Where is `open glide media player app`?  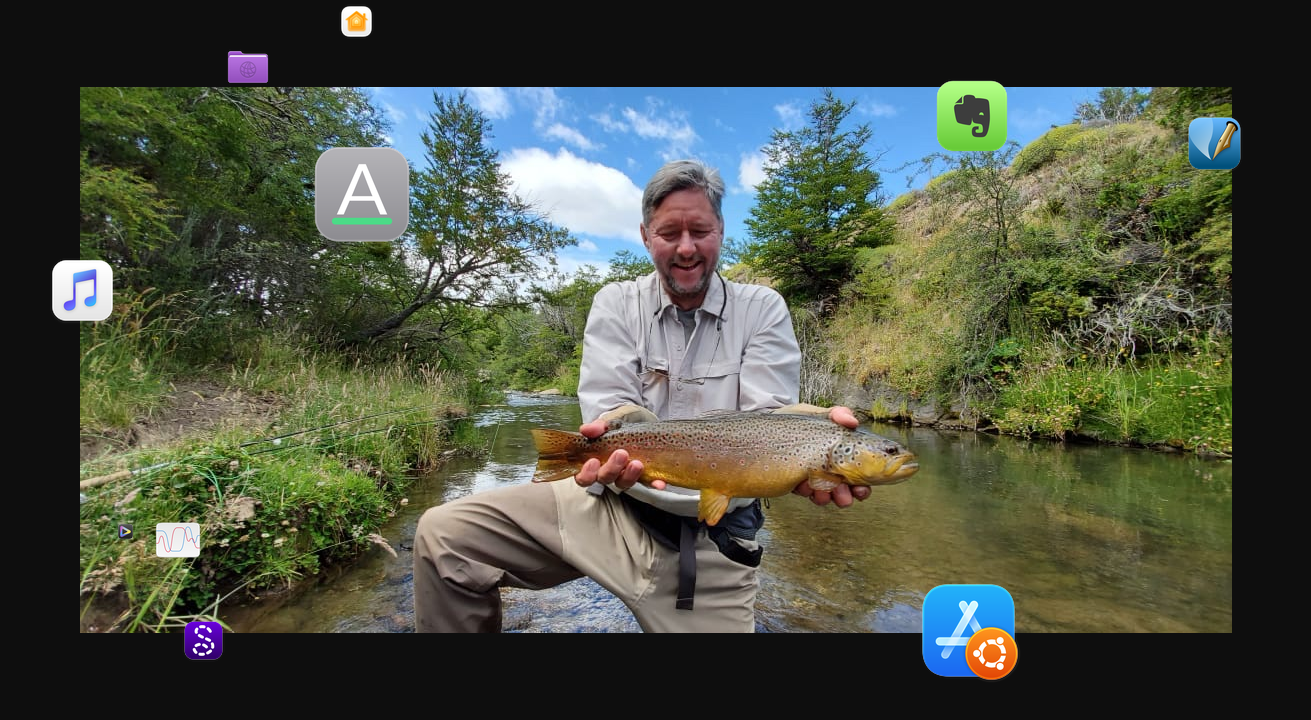 open glide media player app is located at coordinates (125, 531).